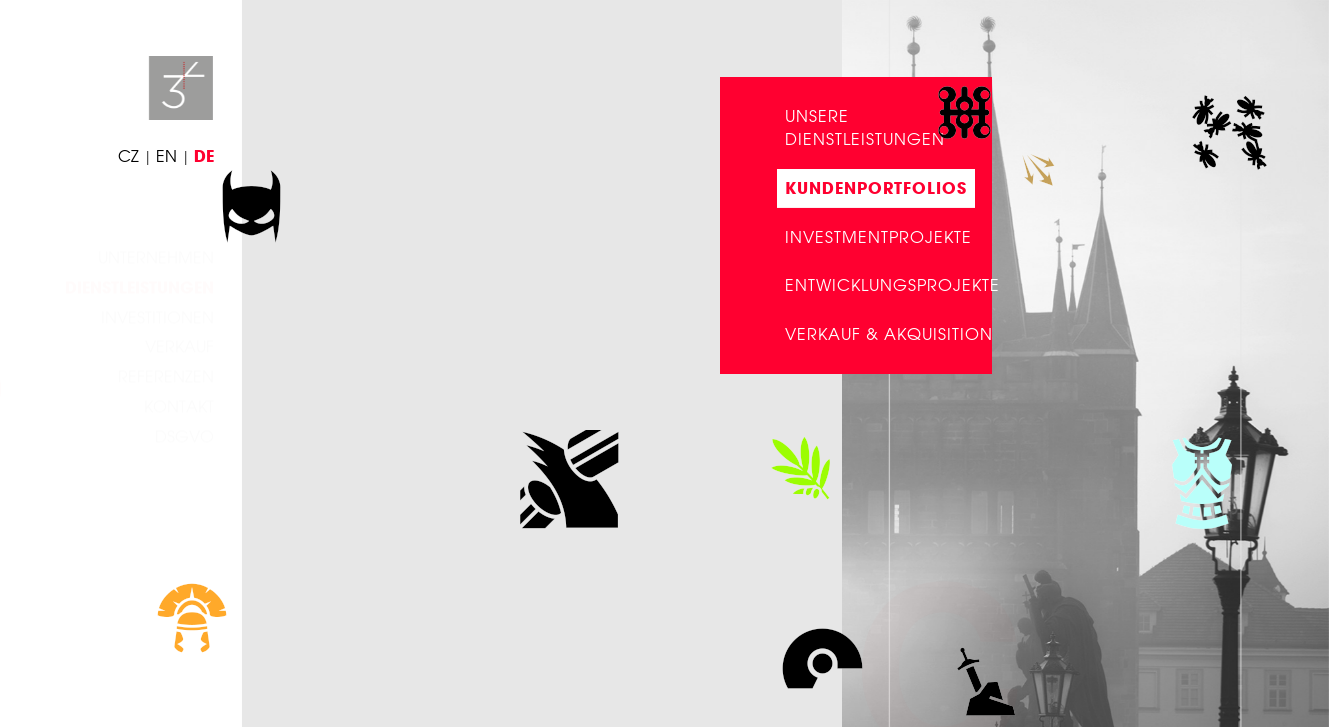 The width and height of the screenshot is (1329, 727). Describe the element at coordinates (984, 681) in the screenshot. I see `access legendary or rare items` at that location.